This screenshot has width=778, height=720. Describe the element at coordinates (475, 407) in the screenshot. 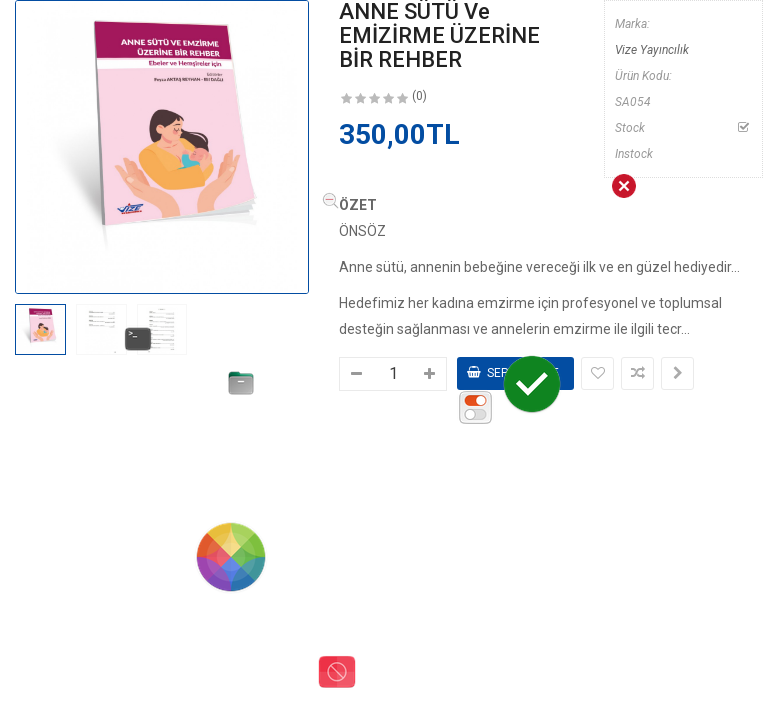

I see `open gnome tweaks to customize system settings` at that location.